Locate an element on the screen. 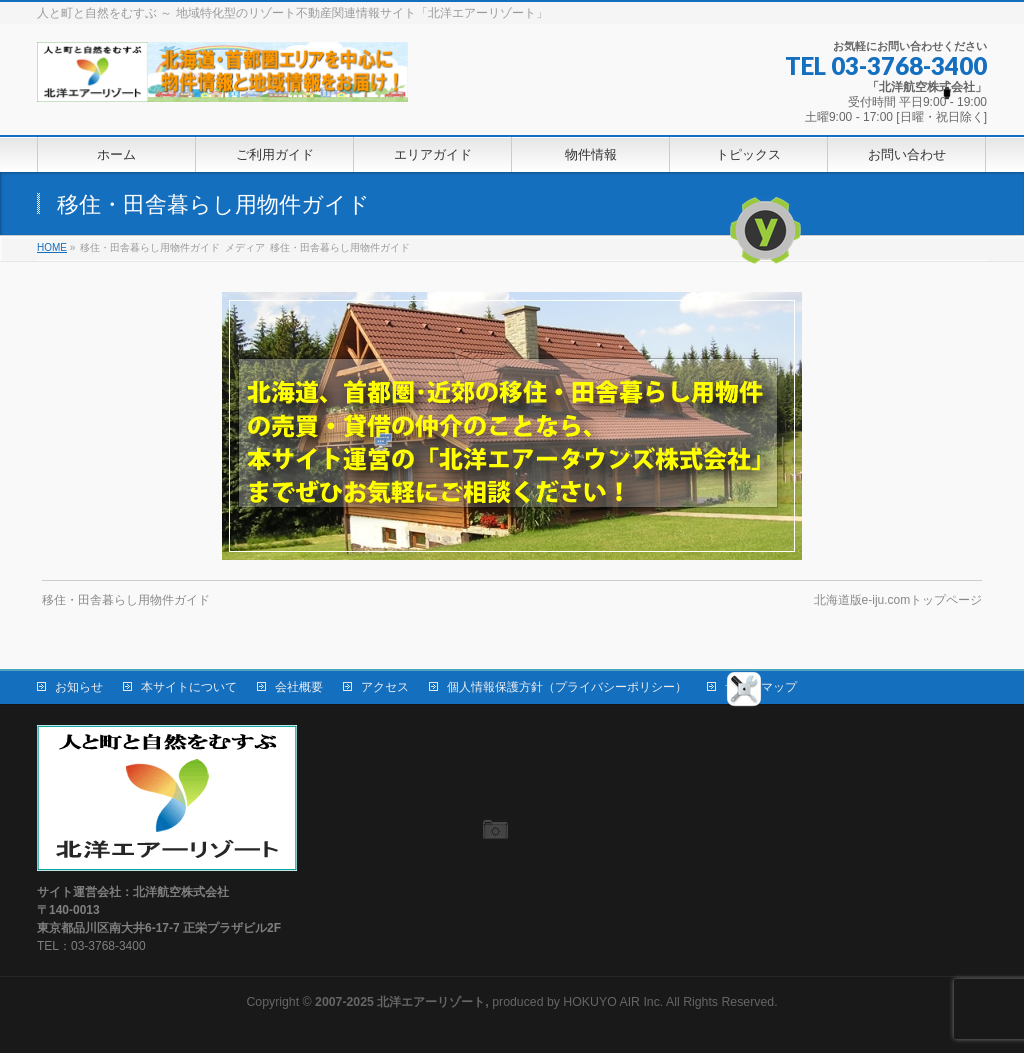  open YubiKey Manager application is located at coordinates (765, 230).